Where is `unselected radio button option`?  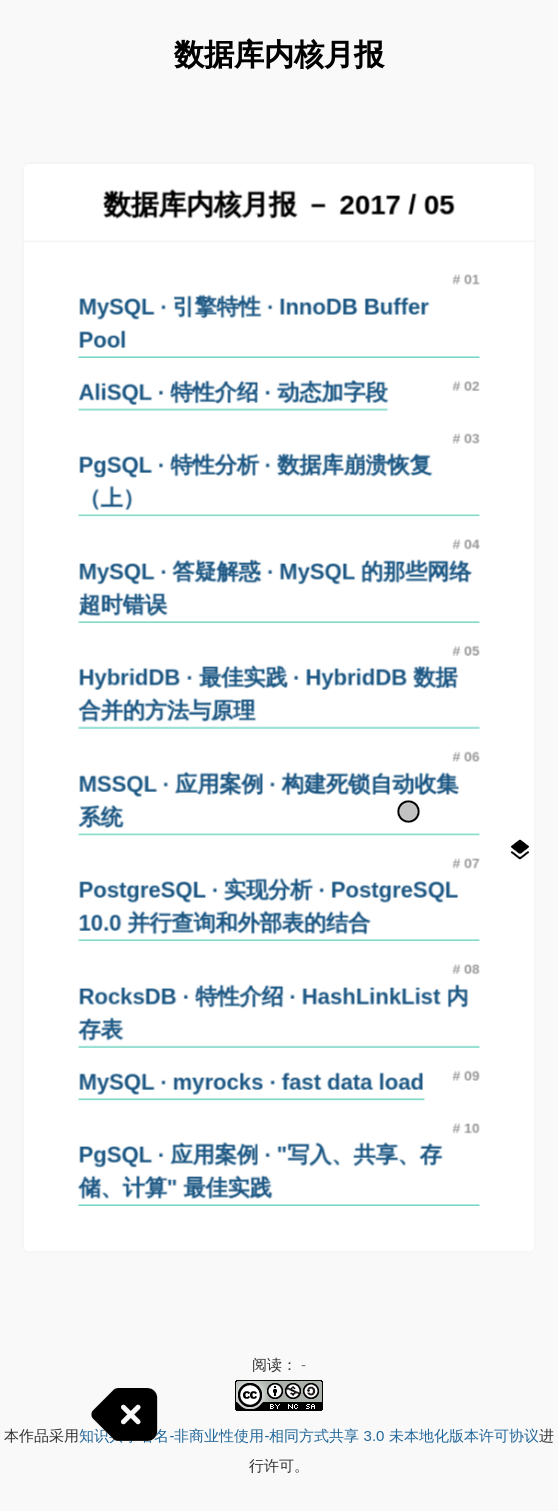
unselected radio button option is located at coordinates (408, 811).